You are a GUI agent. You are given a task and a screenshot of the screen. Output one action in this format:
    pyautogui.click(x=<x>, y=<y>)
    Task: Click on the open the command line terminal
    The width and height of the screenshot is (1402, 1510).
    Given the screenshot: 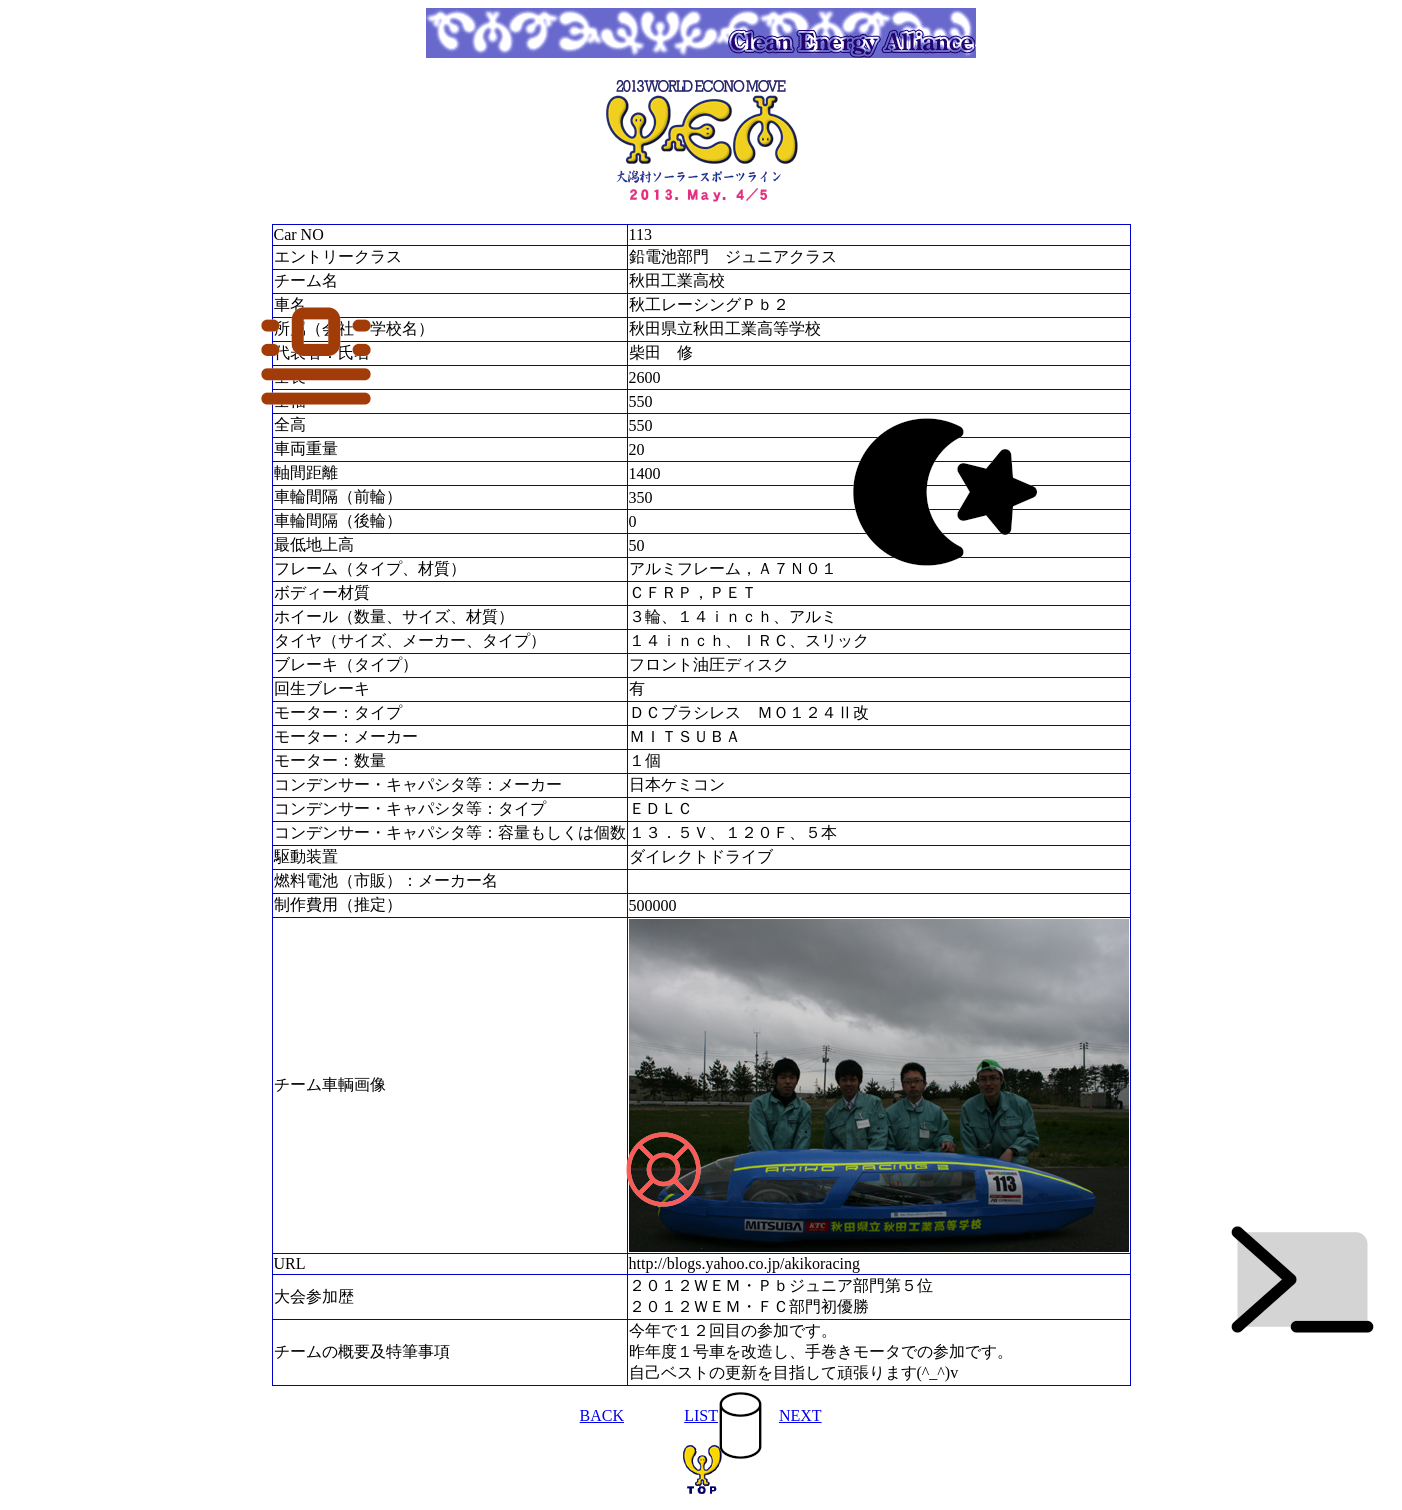 What is the action you would take?
    pyautogui.click(x=1302, y=1279)
    